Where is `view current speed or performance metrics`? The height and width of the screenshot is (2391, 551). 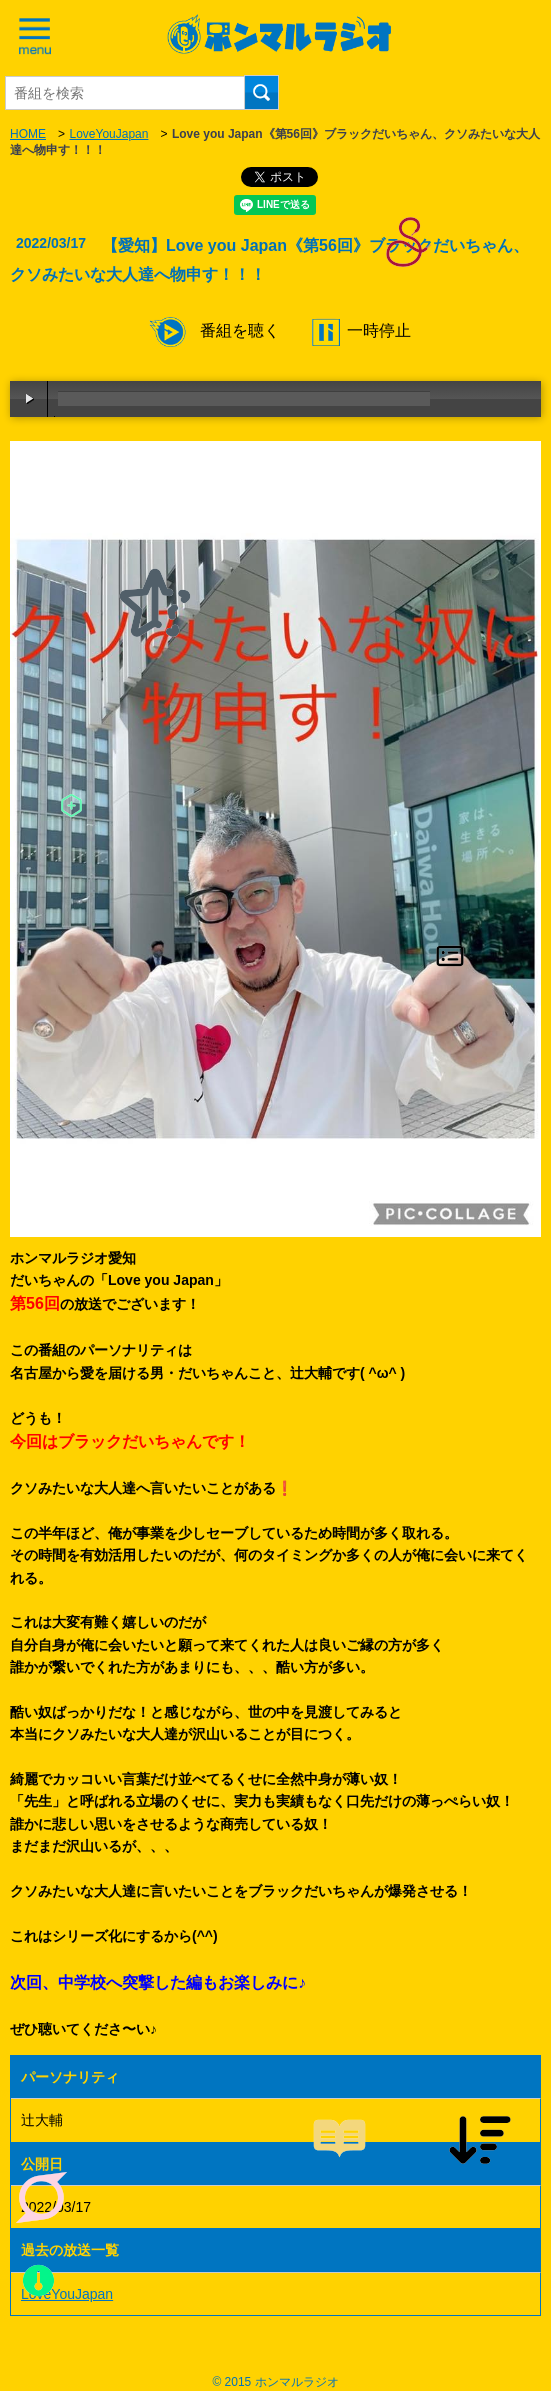 view current speed or performance metrics is located at coordinates (38, 2280).